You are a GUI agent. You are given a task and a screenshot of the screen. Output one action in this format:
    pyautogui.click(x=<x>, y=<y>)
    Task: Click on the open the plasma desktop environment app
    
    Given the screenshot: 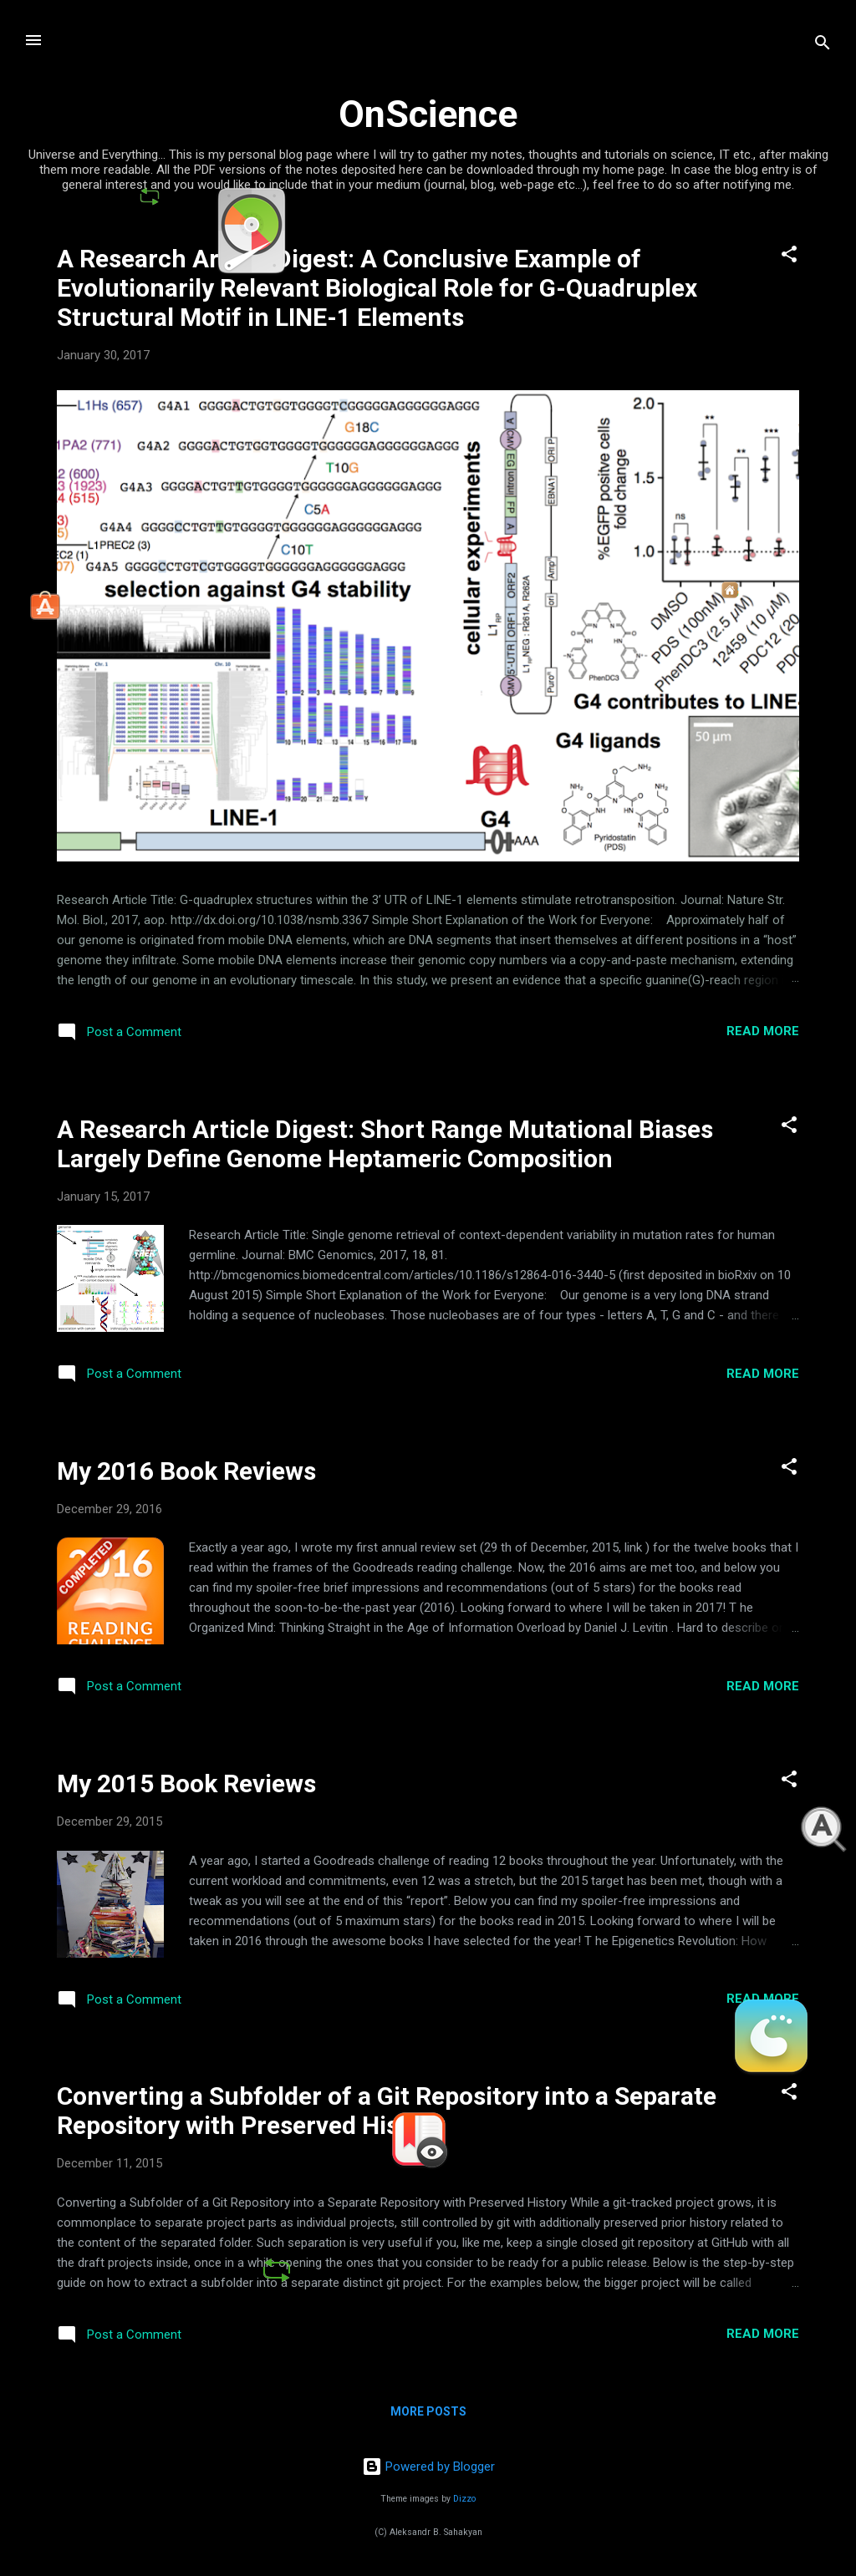 What is the action you would take?
    pyautogui.click(x=771, y=2035)
    